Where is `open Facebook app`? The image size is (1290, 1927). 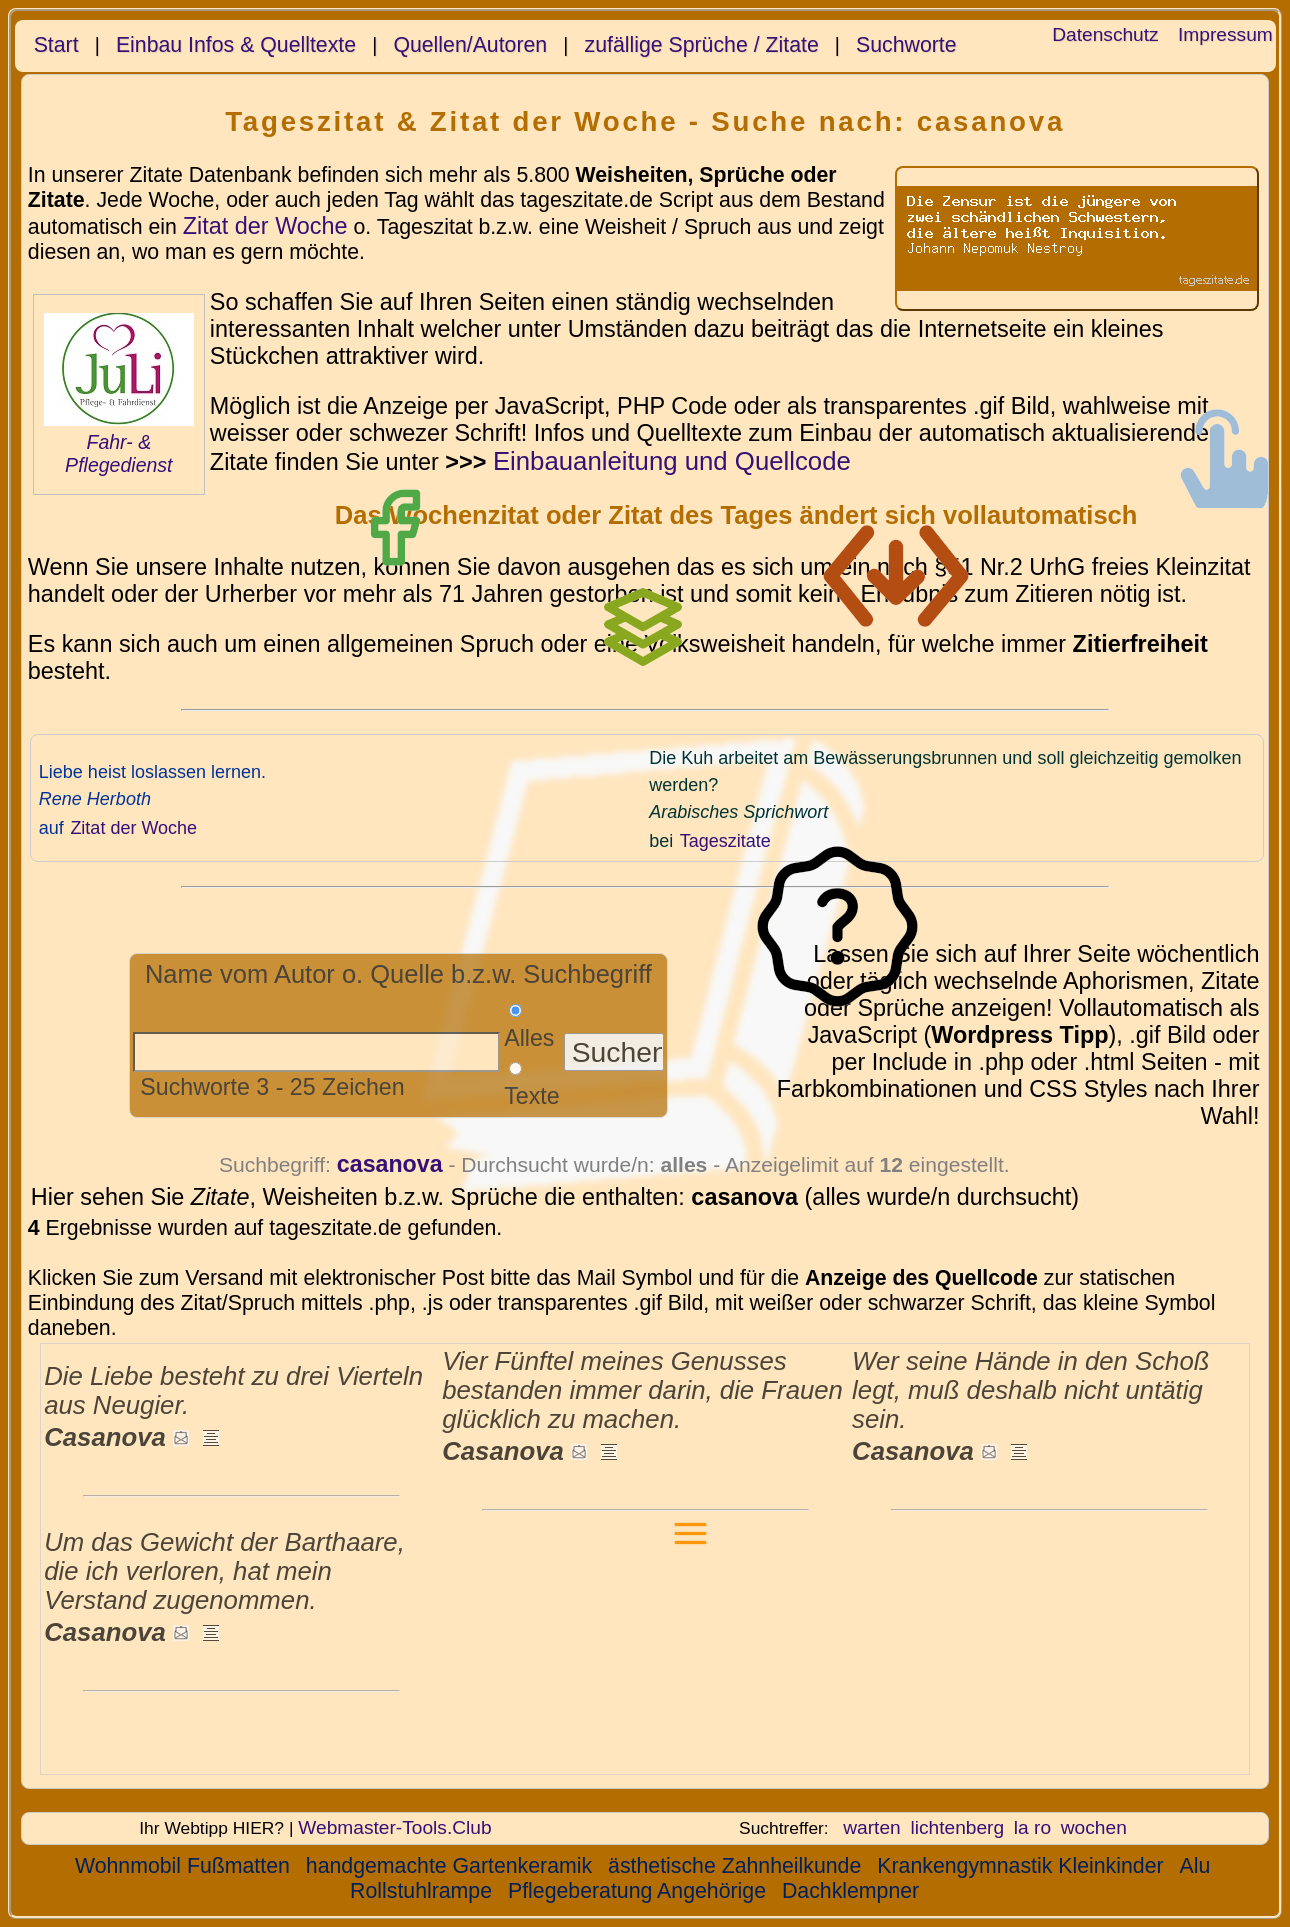
open Facebook app is located at coordinates (397, 527).